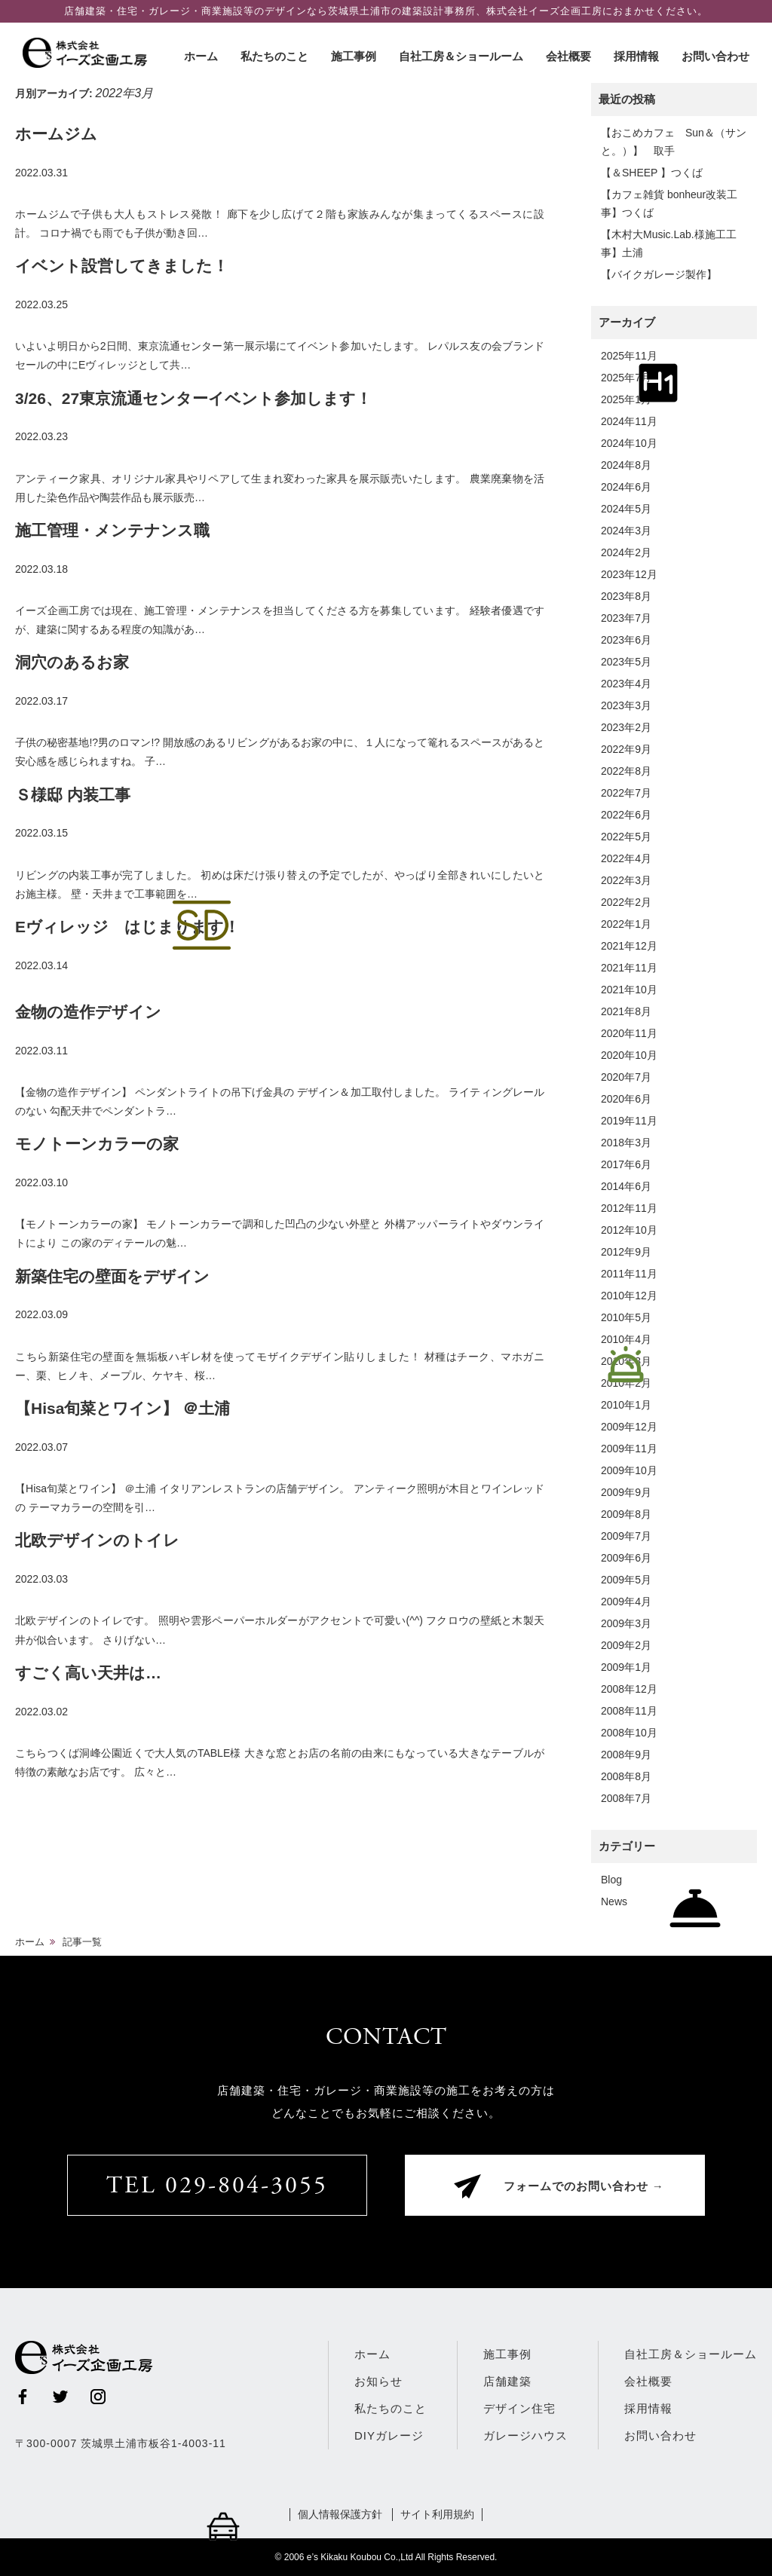 The height and width of the screenshot is (2576, 772). What do you see at coordinates (658, 383) in the screenshot?
I see `format text as heading level 1` at bounding box center [658, 383].